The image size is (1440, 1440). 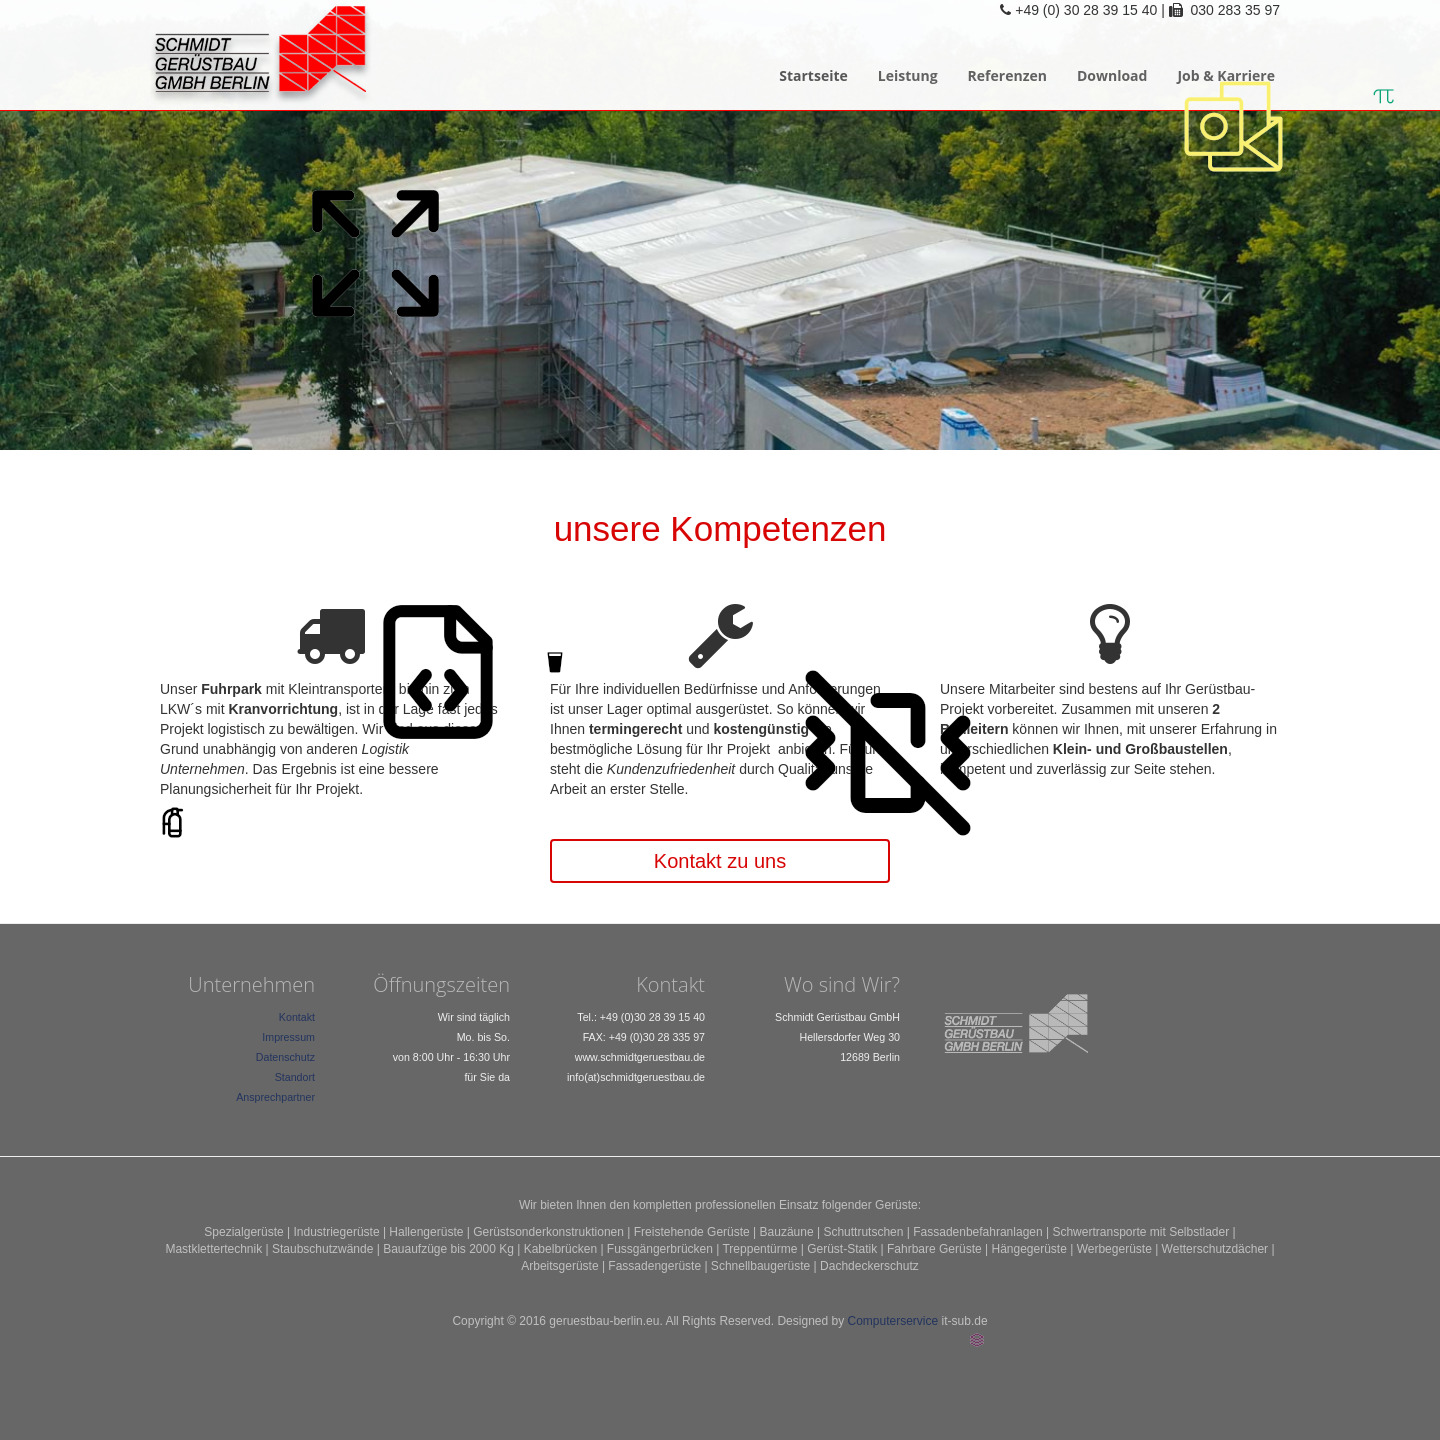 I want to click on access fire safety information, so click(x=173, y=822).